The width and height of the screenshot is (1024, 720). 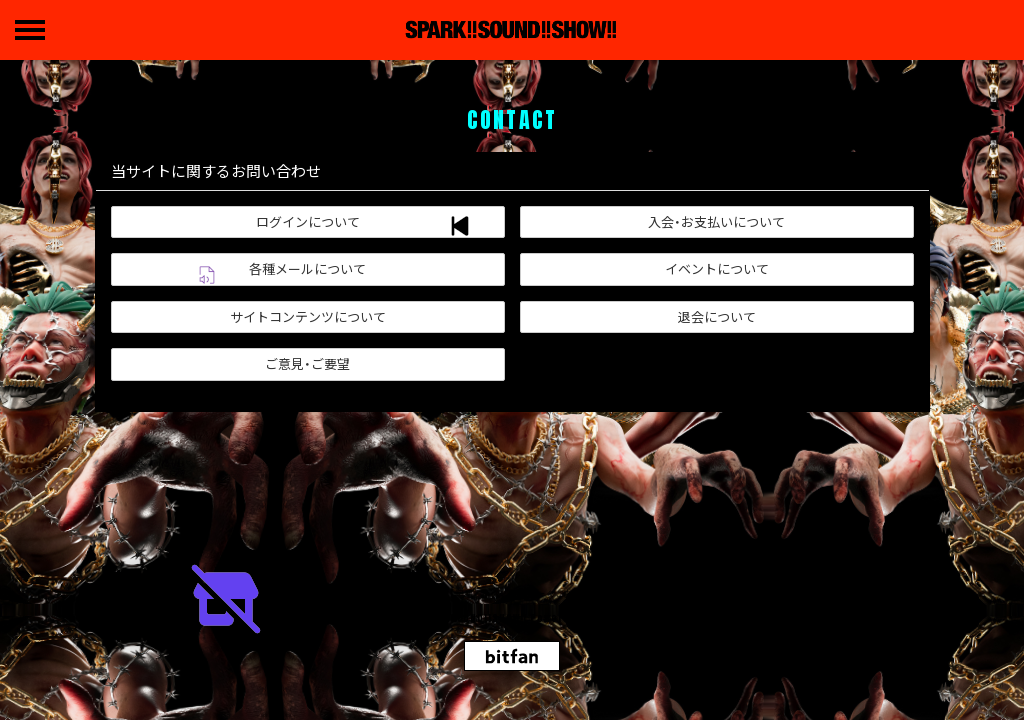 What do you see at coordinates (460, 226) in the screenshot?
I see `go to previous track` at bounding box center [460, 226].